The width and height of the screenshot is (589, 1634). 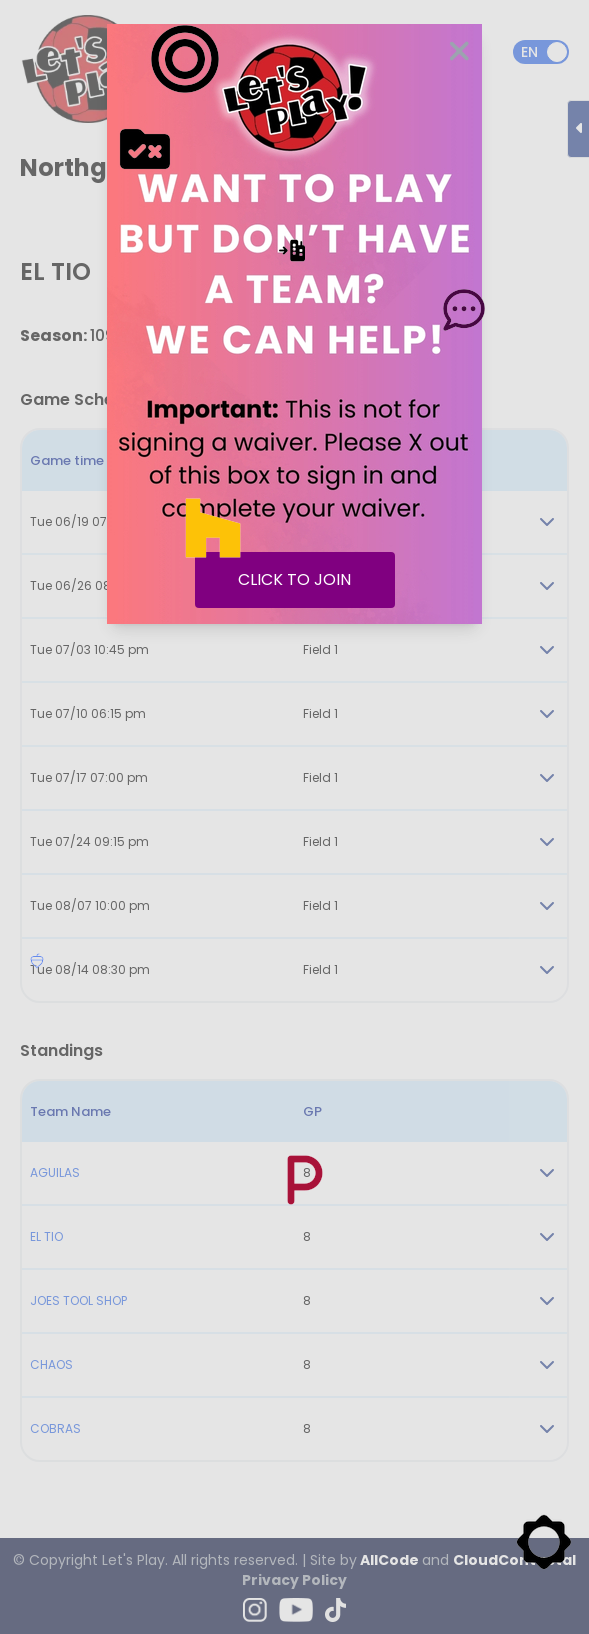 I want to click on indicates parking availability or location, so click(x=305, y=1180).